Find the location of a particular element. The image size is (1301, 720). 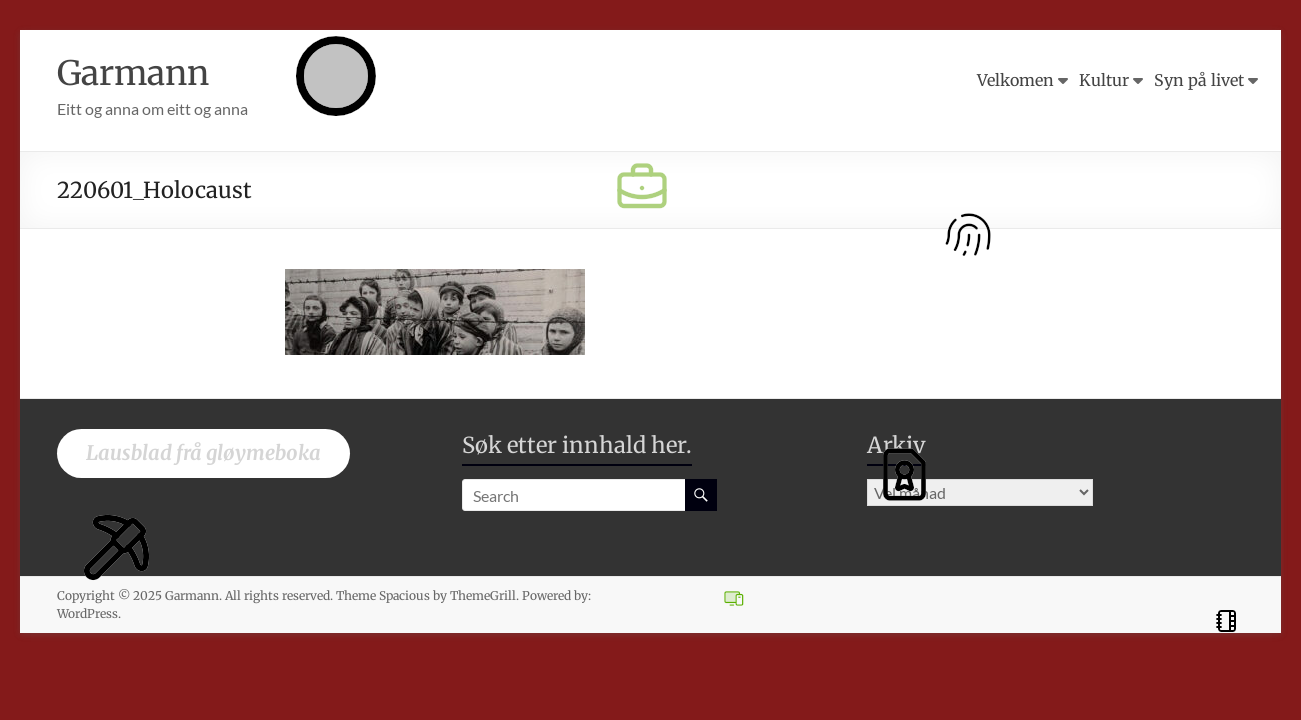

mining or resource gathering tool is located at coordinates (116, 547).